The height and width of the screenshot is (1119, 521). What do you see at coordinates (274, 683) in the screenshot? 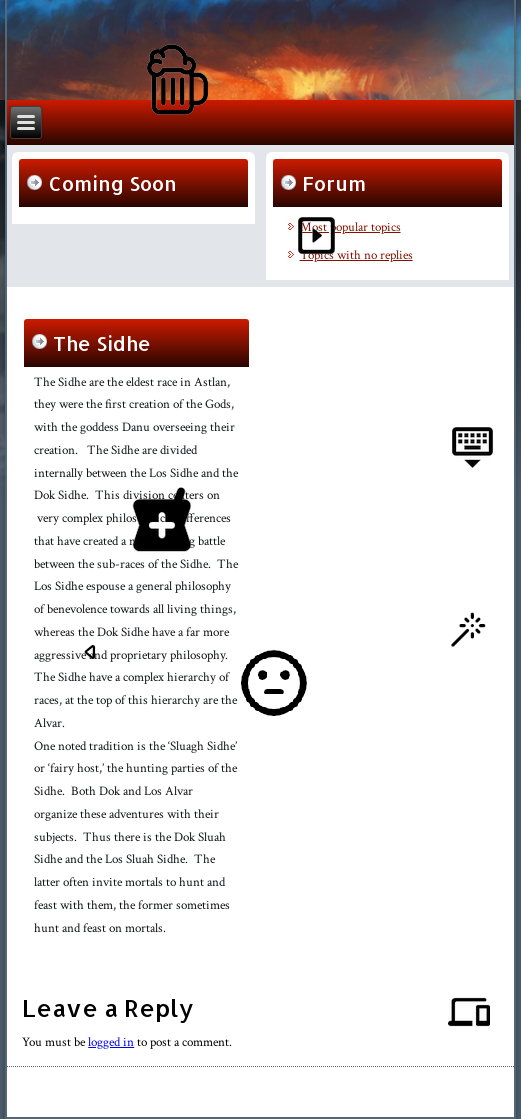
I see `indicates neutral feedback or rating` at bounding box center [274, 683].